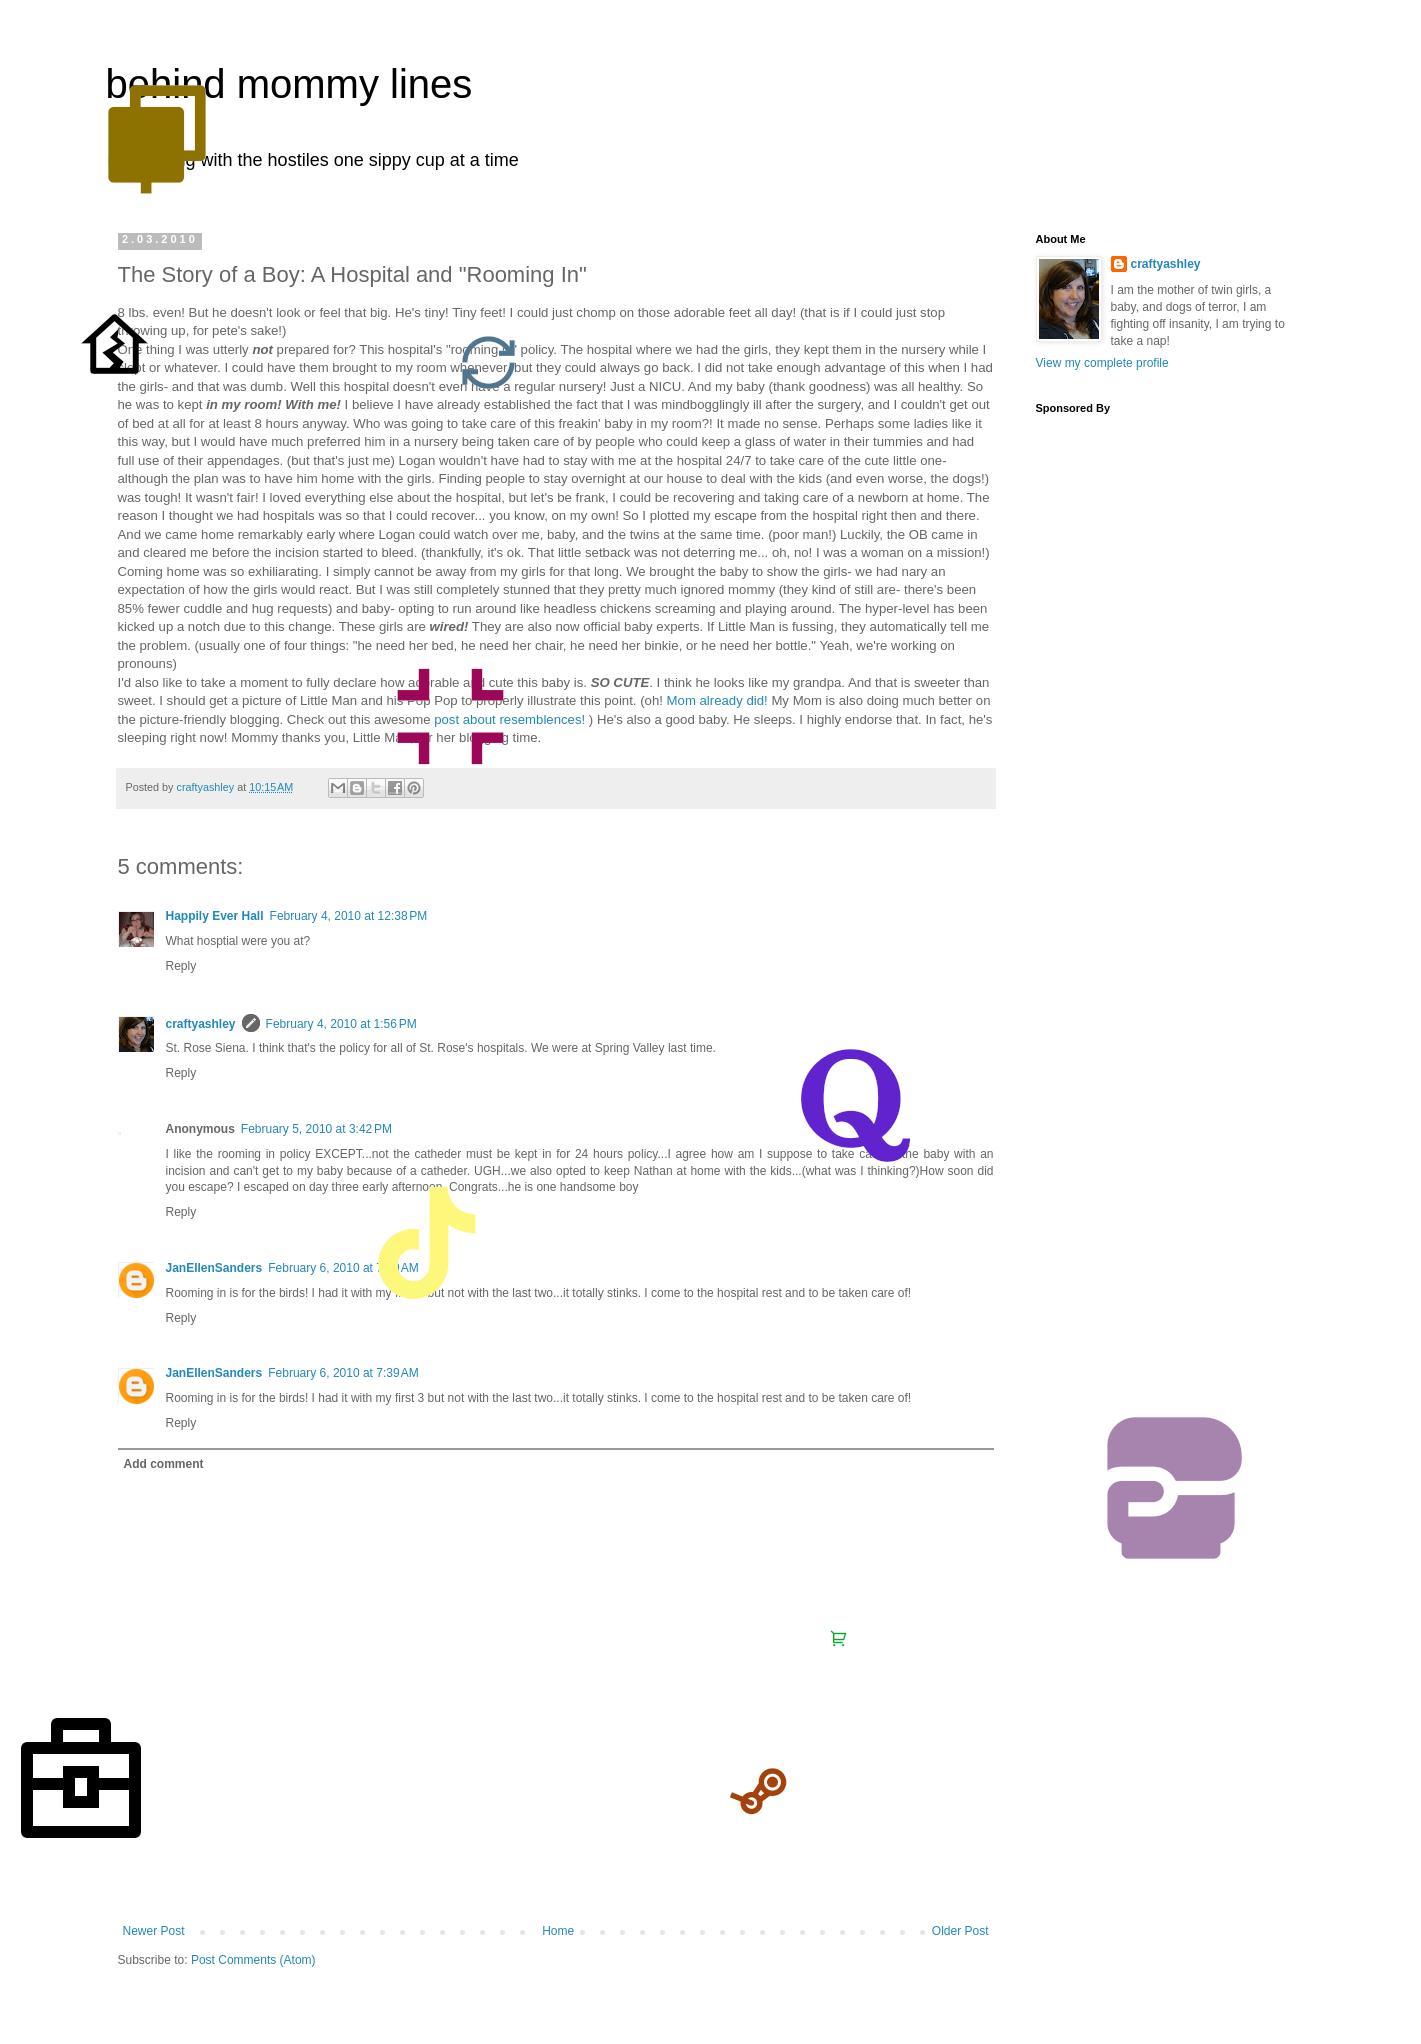 This screenshot has width=1421, height=2044. Describe the element at coordinates (427, 1243) in the screenshot. I see `open the TikTok app` at that location.